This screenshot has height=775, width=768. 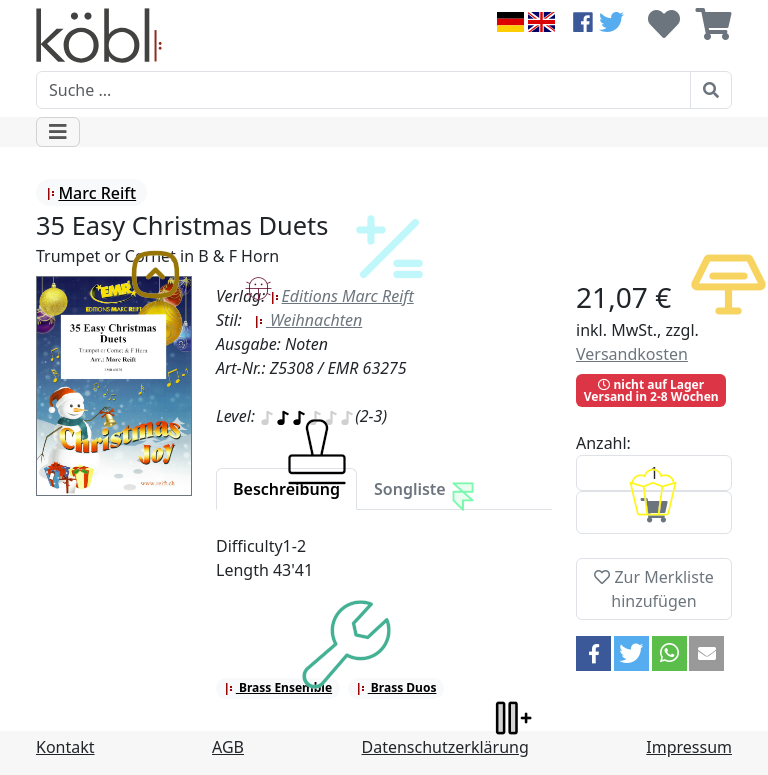 What do you see at coordinates (653, 494) in the screenshot?
I see `browse movies or entertainment content` at bounding box center [653, 494].